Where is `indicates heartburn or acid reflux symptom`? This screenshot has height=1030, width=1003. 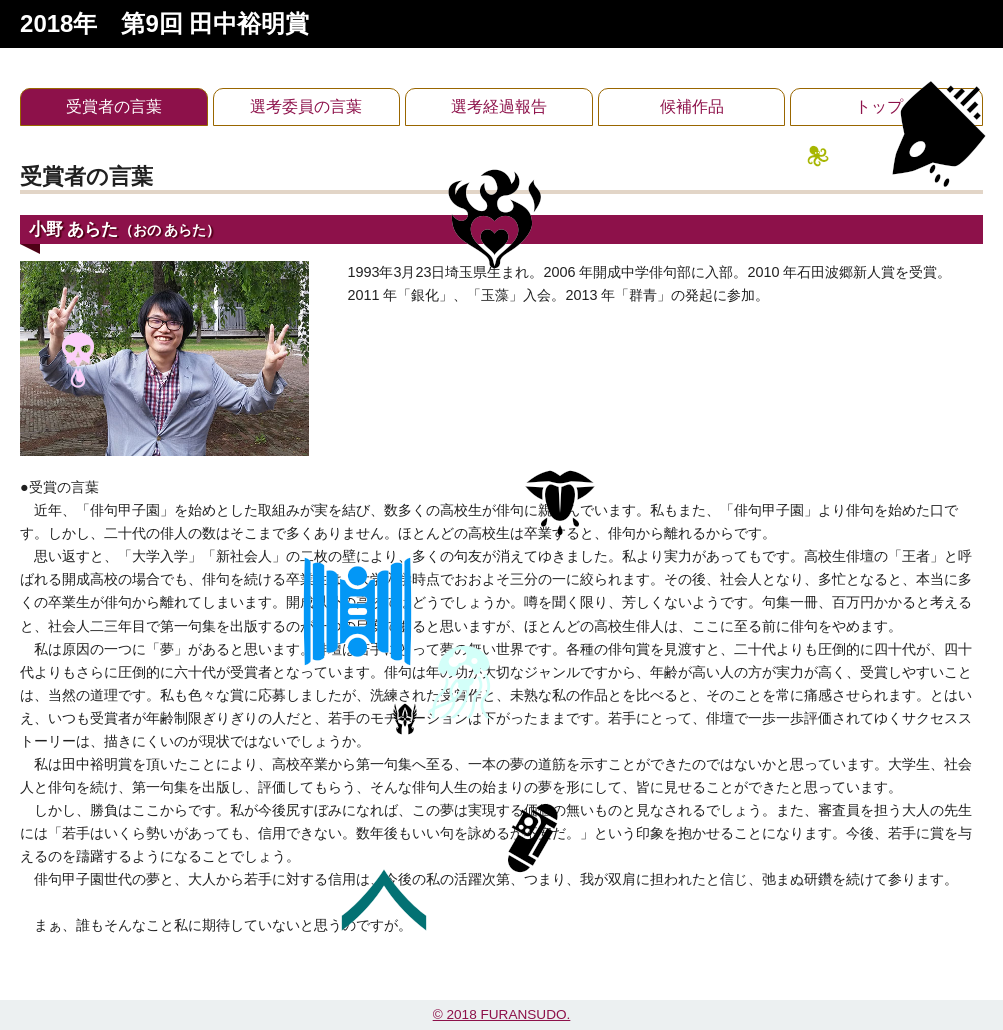
indicates heartburn or acid reflux symptom is located at coordinates (492, 218).